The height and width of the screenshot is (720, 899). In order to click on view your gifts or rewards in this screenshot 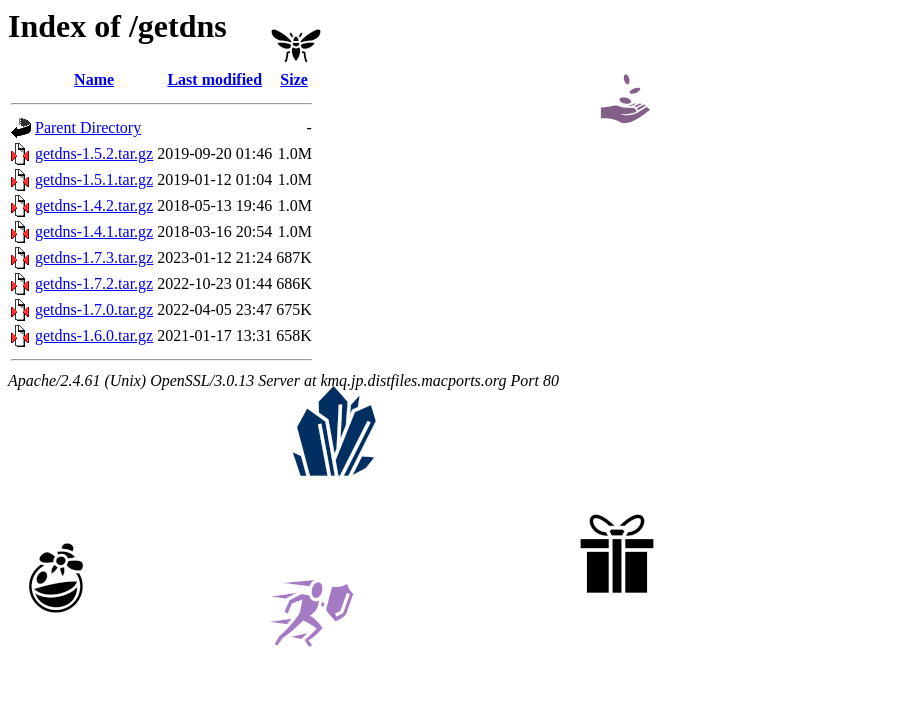, I will do `click(617, 550)`.